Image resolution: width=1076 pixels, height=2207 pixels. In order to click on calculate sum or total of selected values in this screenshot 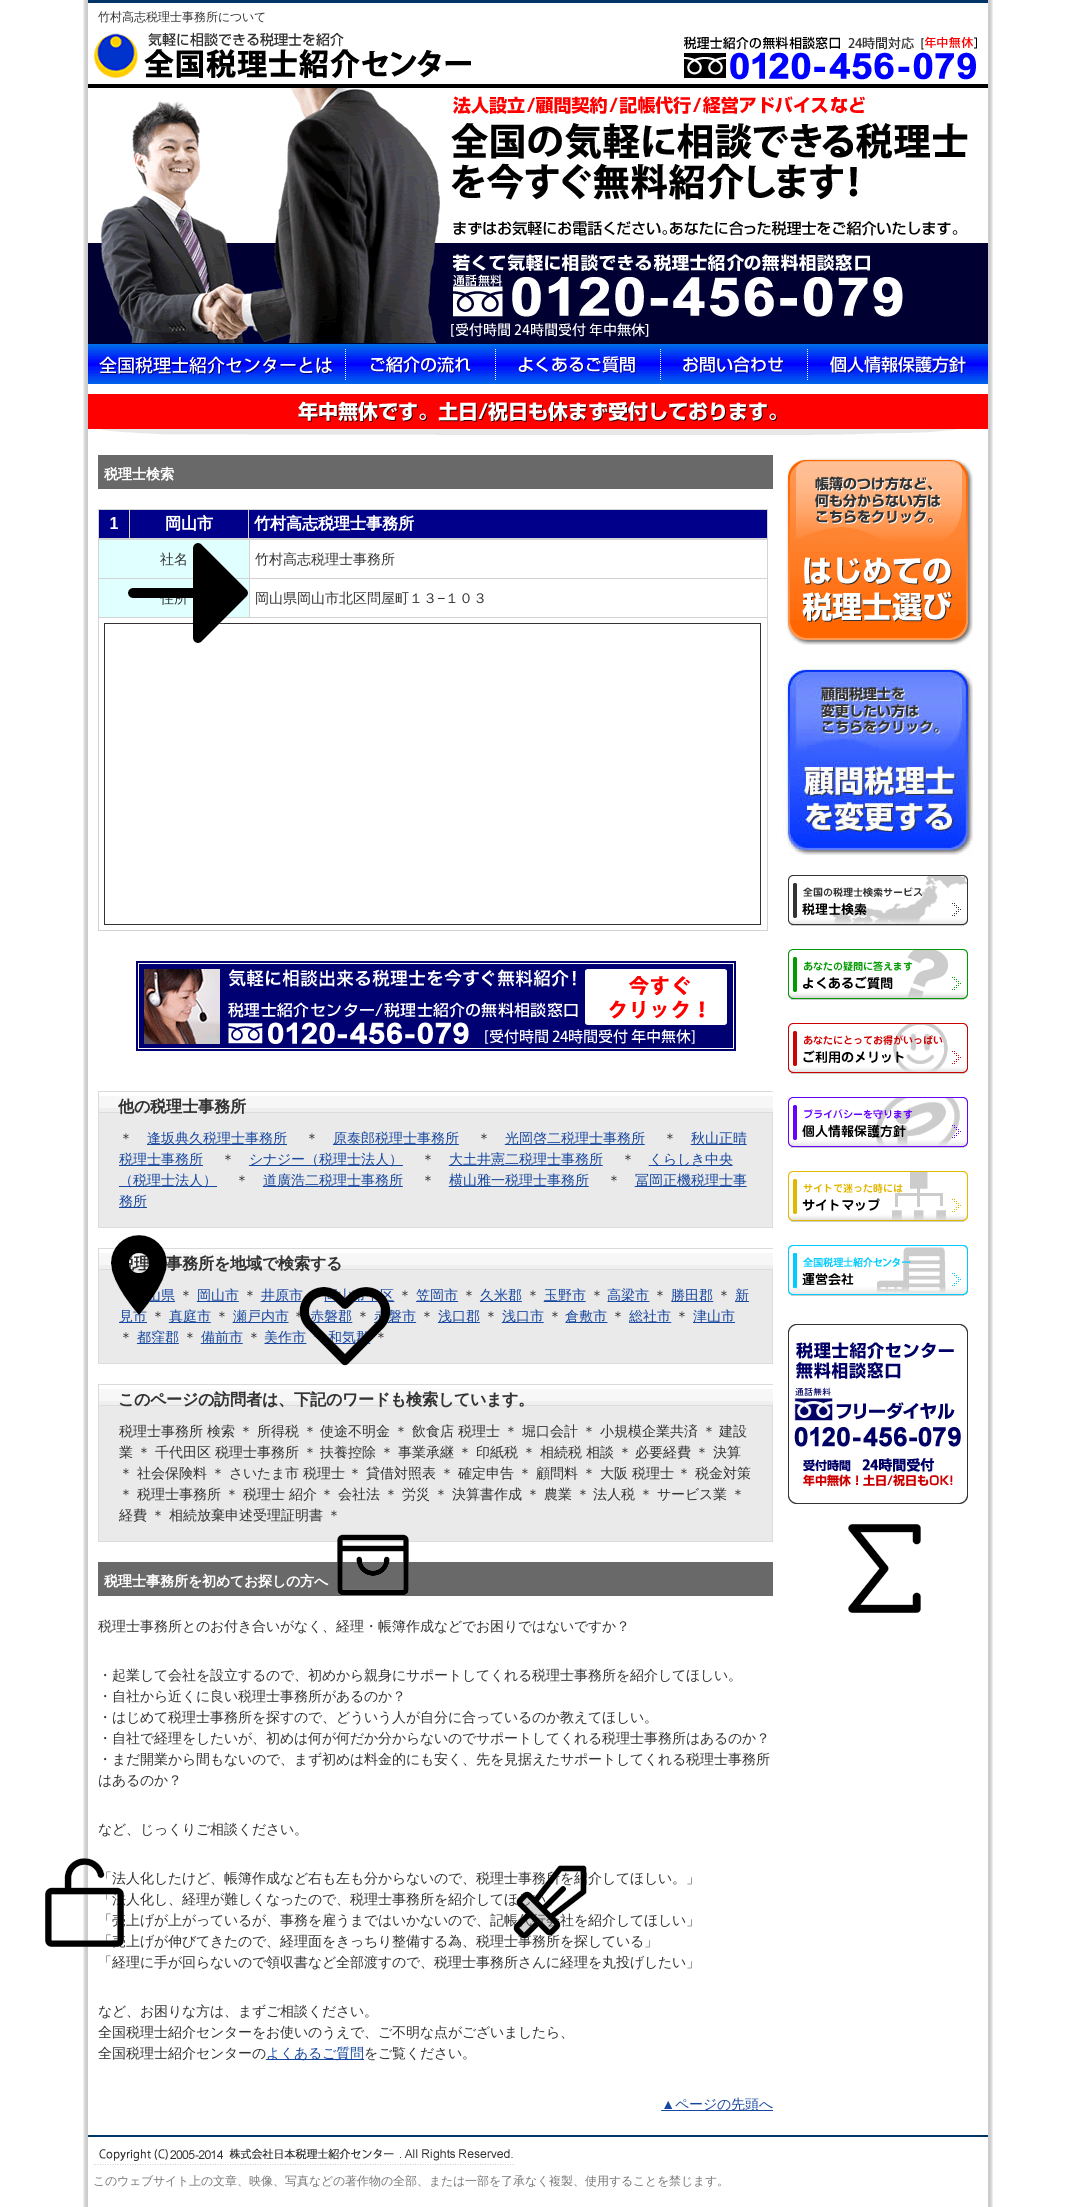, I will do `click(884, 1568)`.